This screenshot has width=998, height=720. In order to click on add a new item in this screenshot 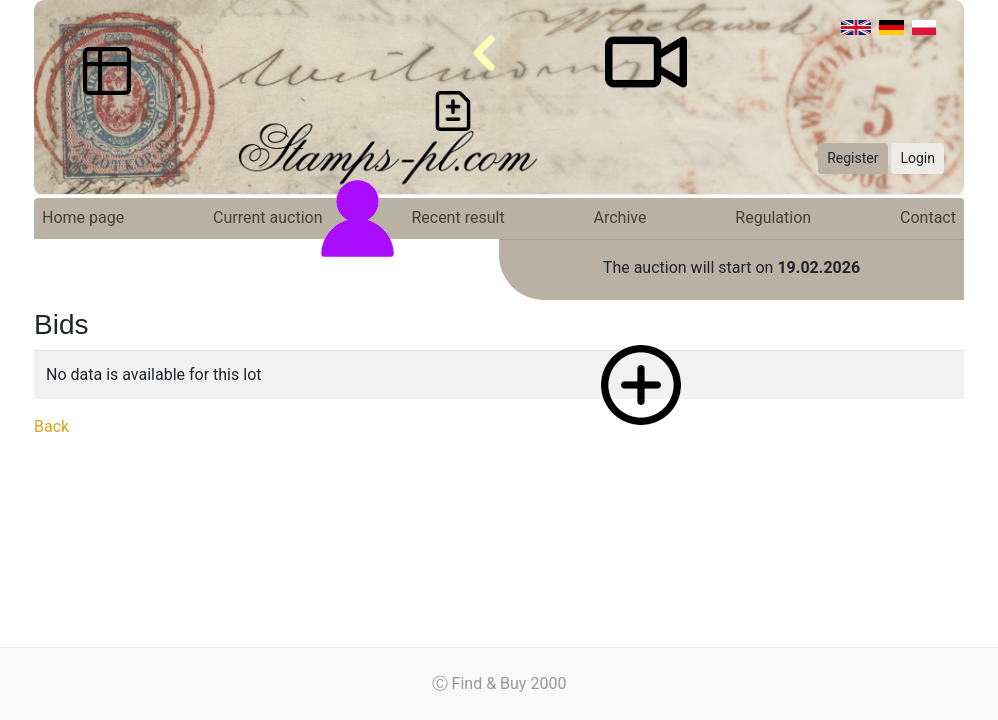, I will do `click(641, 385)`.